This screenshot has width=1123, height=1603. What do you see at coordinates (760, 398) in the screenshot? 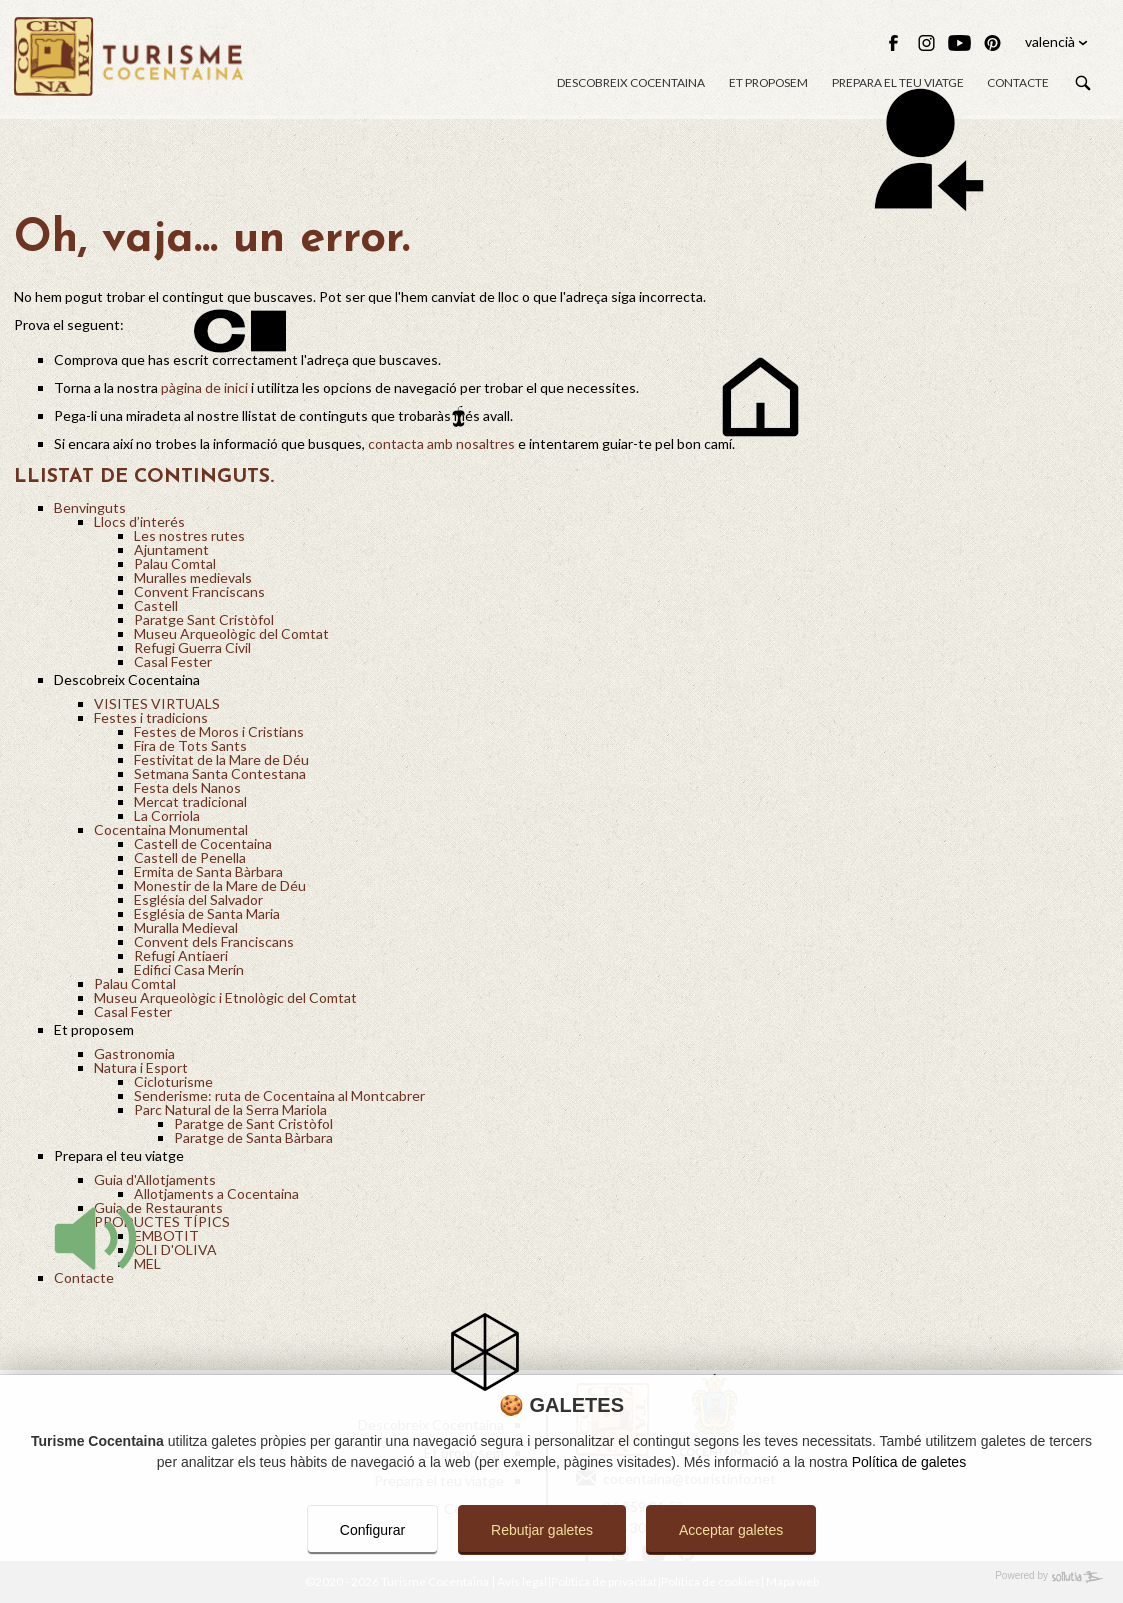
I see `navigate to home screen` at bounding box center [760, 398].